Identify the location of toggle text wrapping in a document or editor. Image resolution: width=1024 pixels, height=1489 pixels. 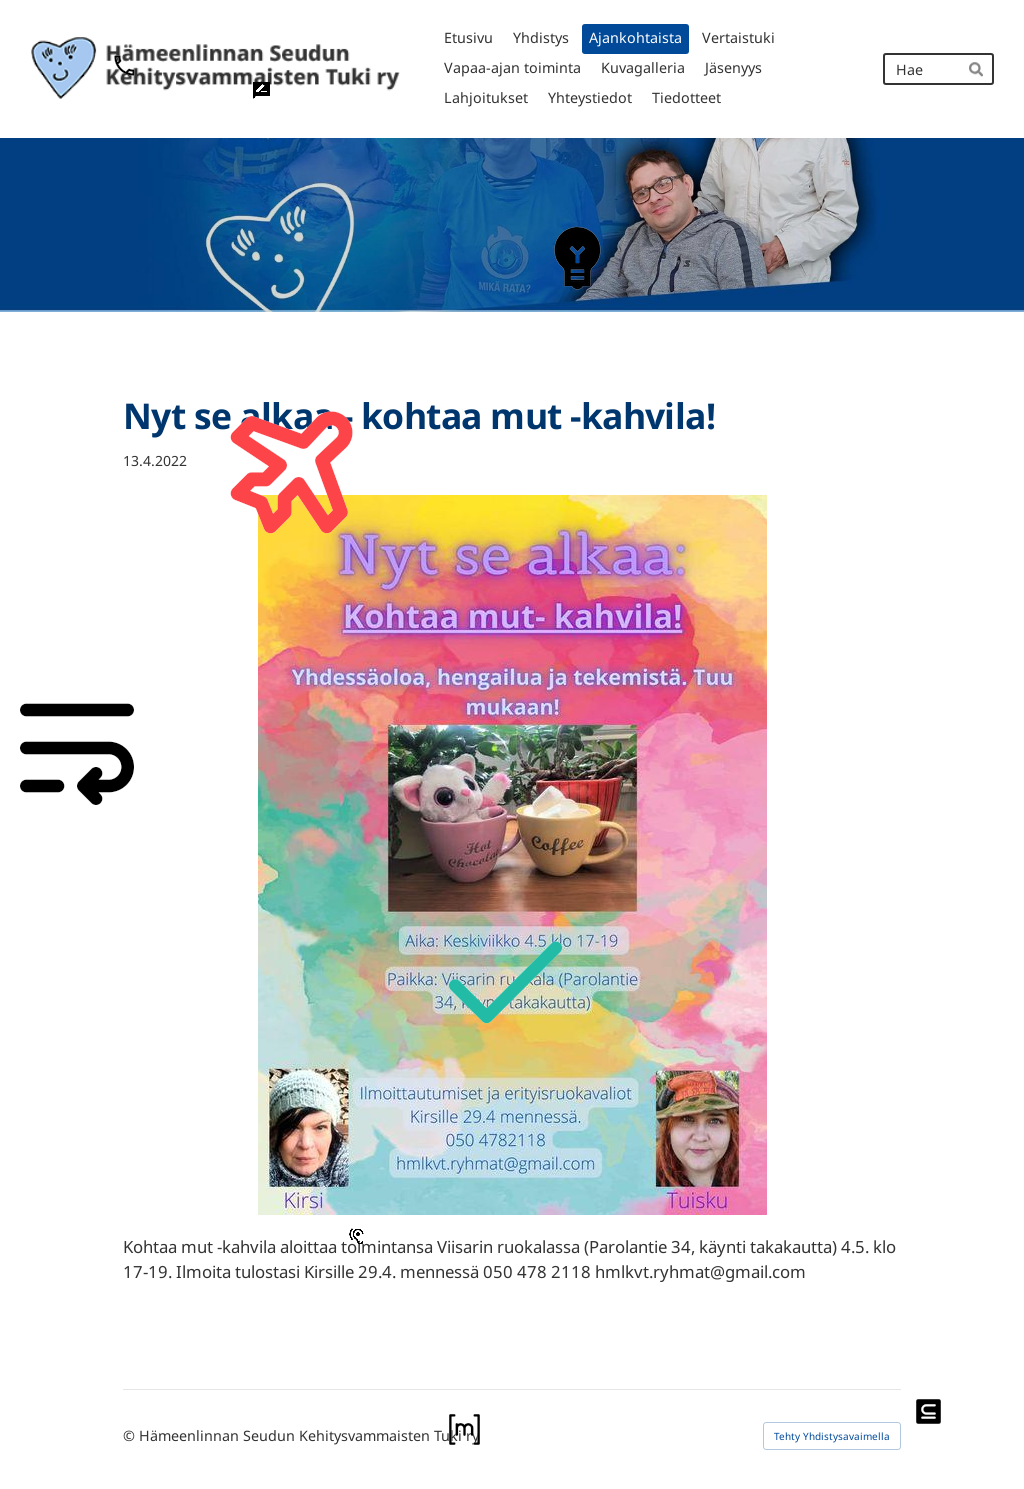
(77, 748).